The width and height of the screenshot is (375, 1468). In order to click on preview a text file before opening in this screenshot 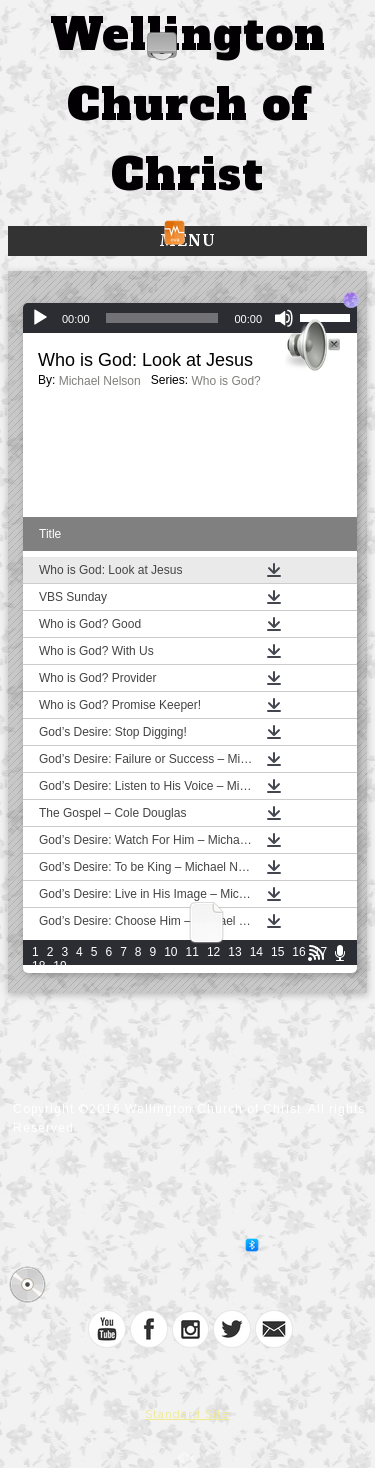, I will do `click(206, 922)`.